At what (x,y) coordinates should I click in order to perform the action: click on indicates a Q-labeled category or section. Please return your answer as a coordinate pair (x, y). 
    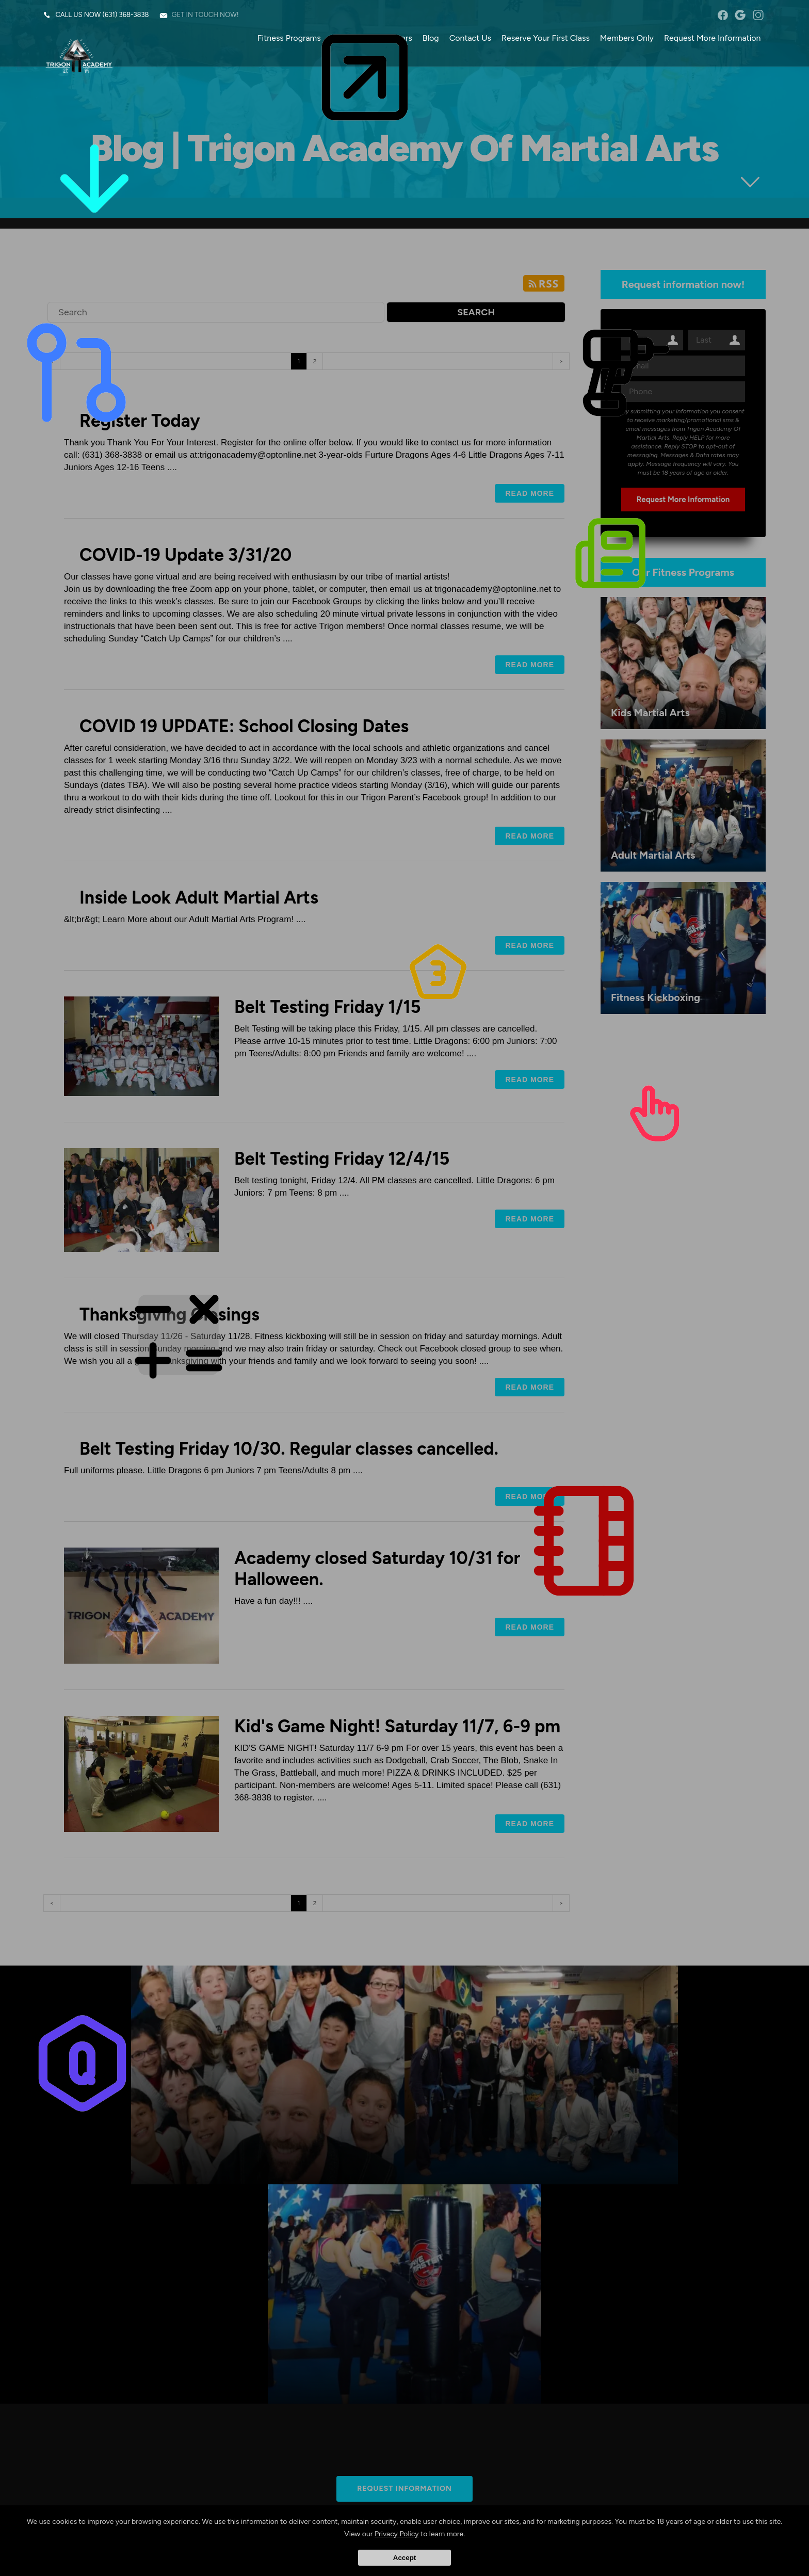
    Looking at the image, I should click on (82, 2063).